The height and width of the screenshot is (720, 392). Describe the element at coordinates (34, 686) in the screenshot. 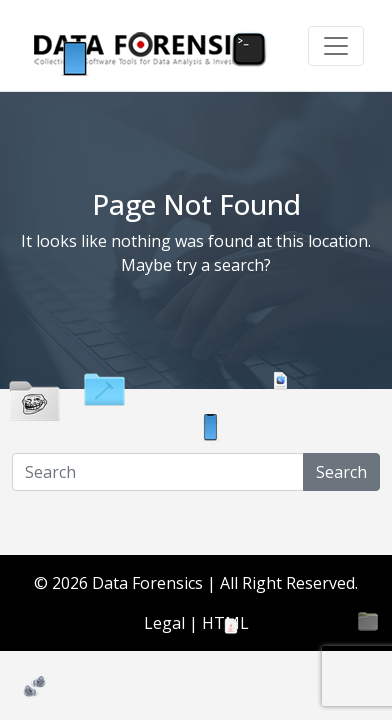

I see `connect beats wireless earbuds` at that location.